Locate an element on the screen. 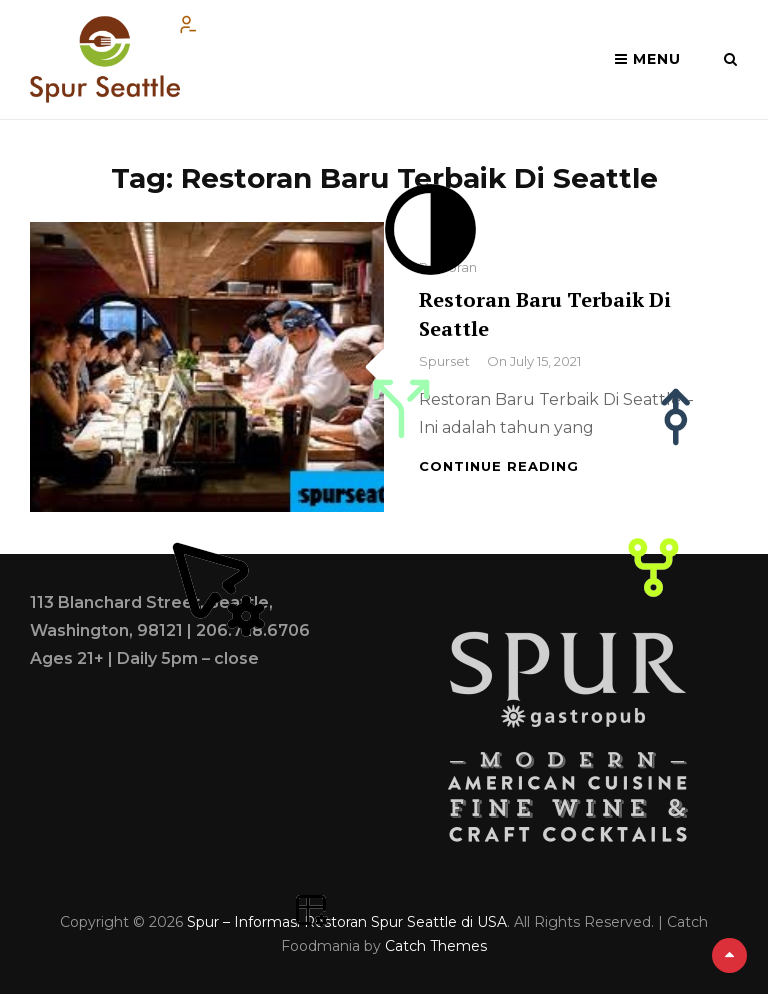 The width and height of the screenshot is (768, 994). adjust cursor or pointer settings is located at coordinates (214, 584).